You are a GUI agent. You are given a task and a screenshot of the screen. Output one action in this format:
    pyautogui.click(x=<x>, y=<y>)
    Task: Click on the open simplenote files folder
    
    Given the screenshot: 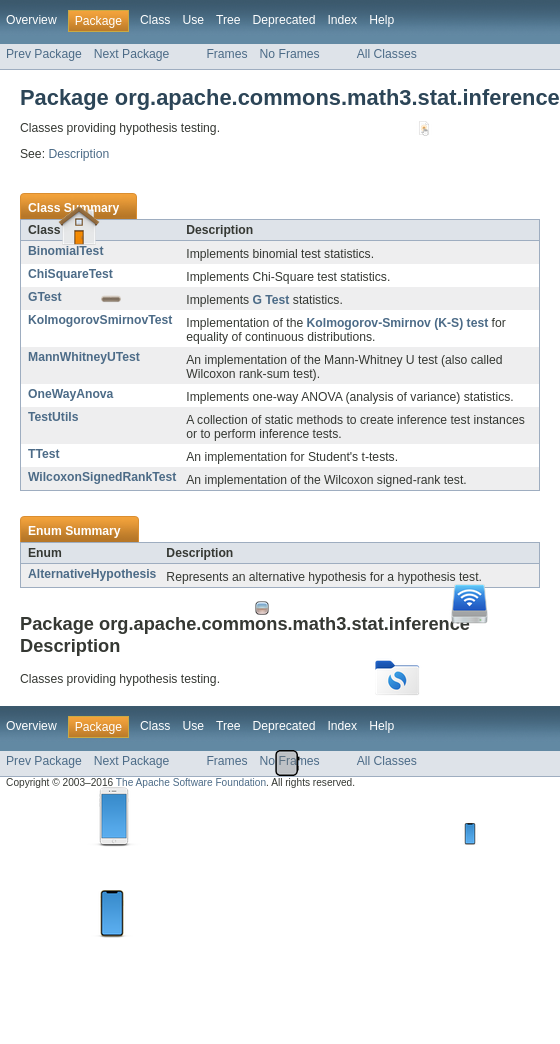 What is the action you would take?
    pyautogui.click(x=397, y=679)
    